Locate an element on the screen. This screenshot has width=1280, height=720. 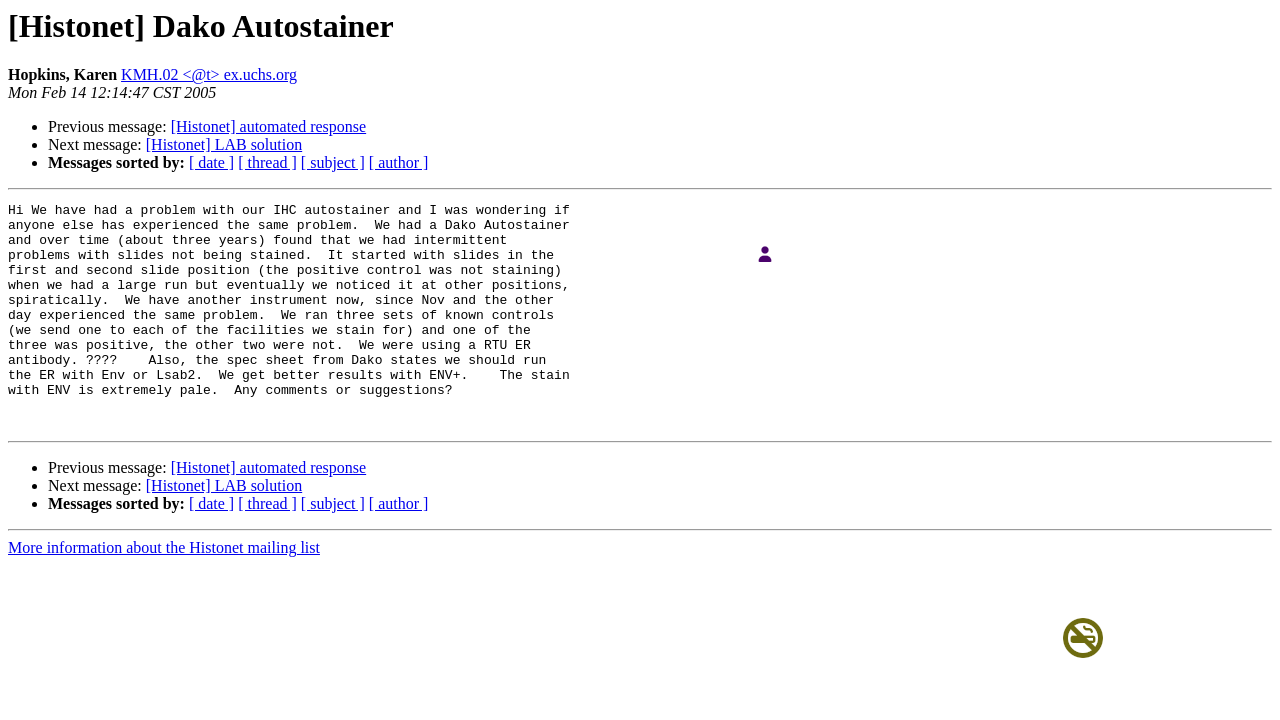
view your profile is located at coordinates (765, 254).